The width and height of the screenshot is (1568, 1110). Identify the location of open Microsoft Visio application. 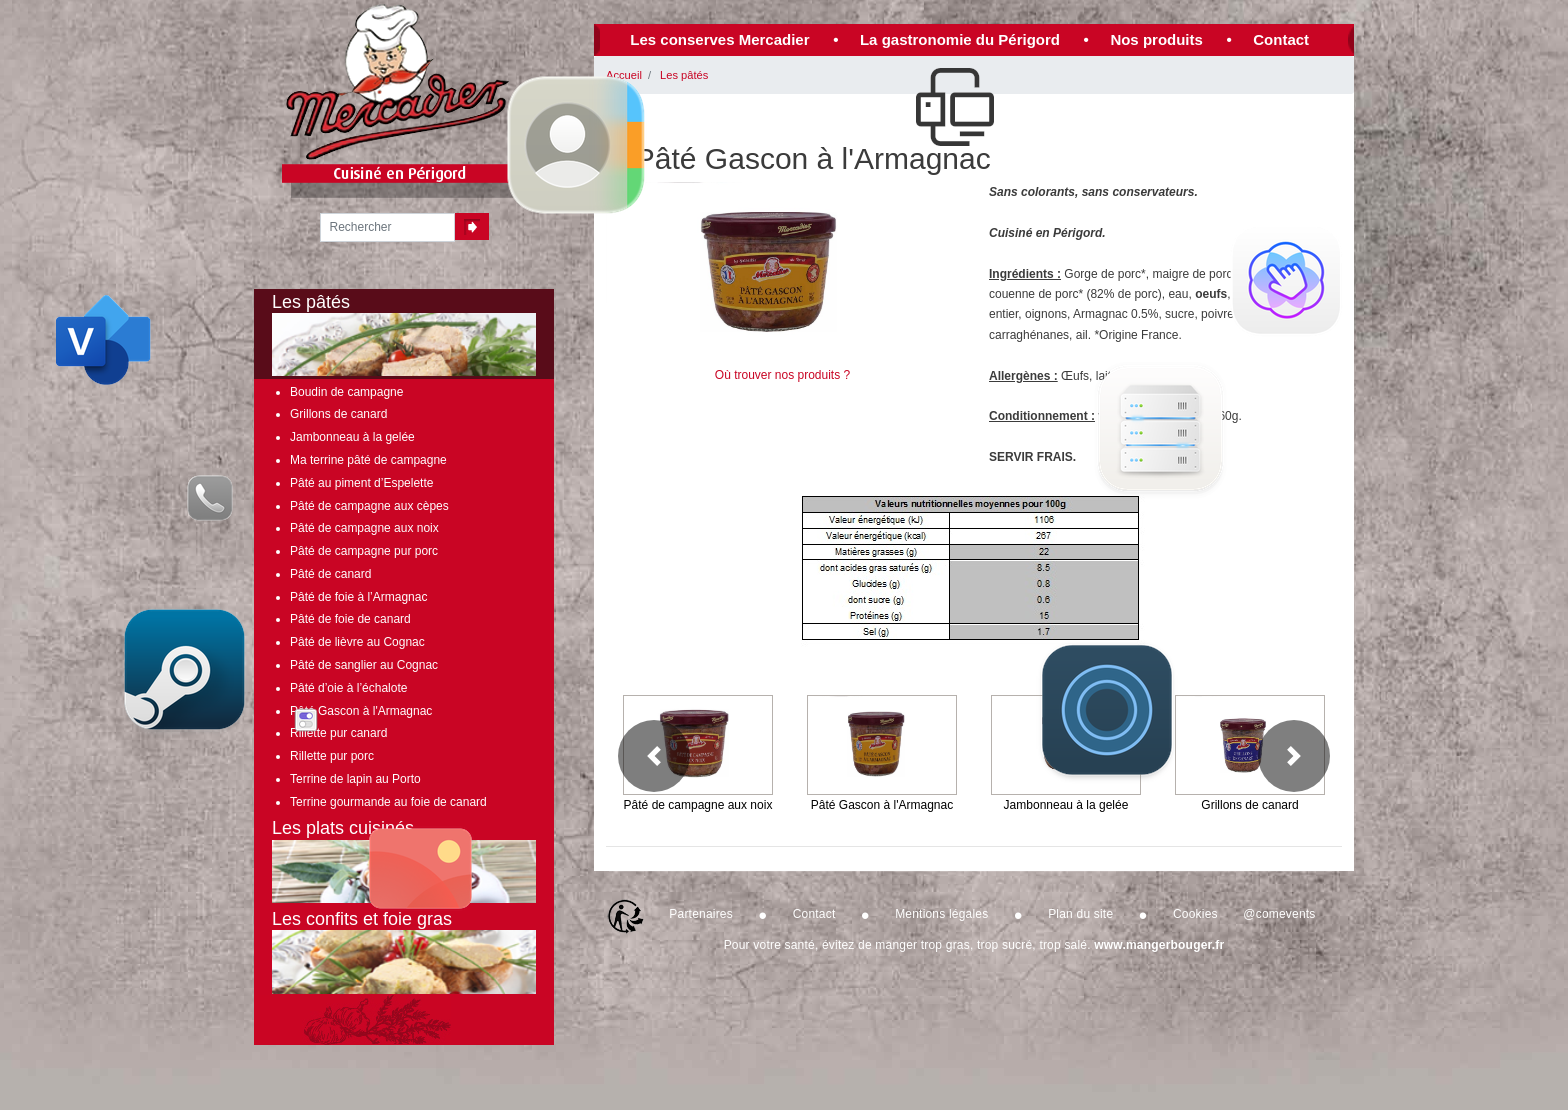
(105, 341).